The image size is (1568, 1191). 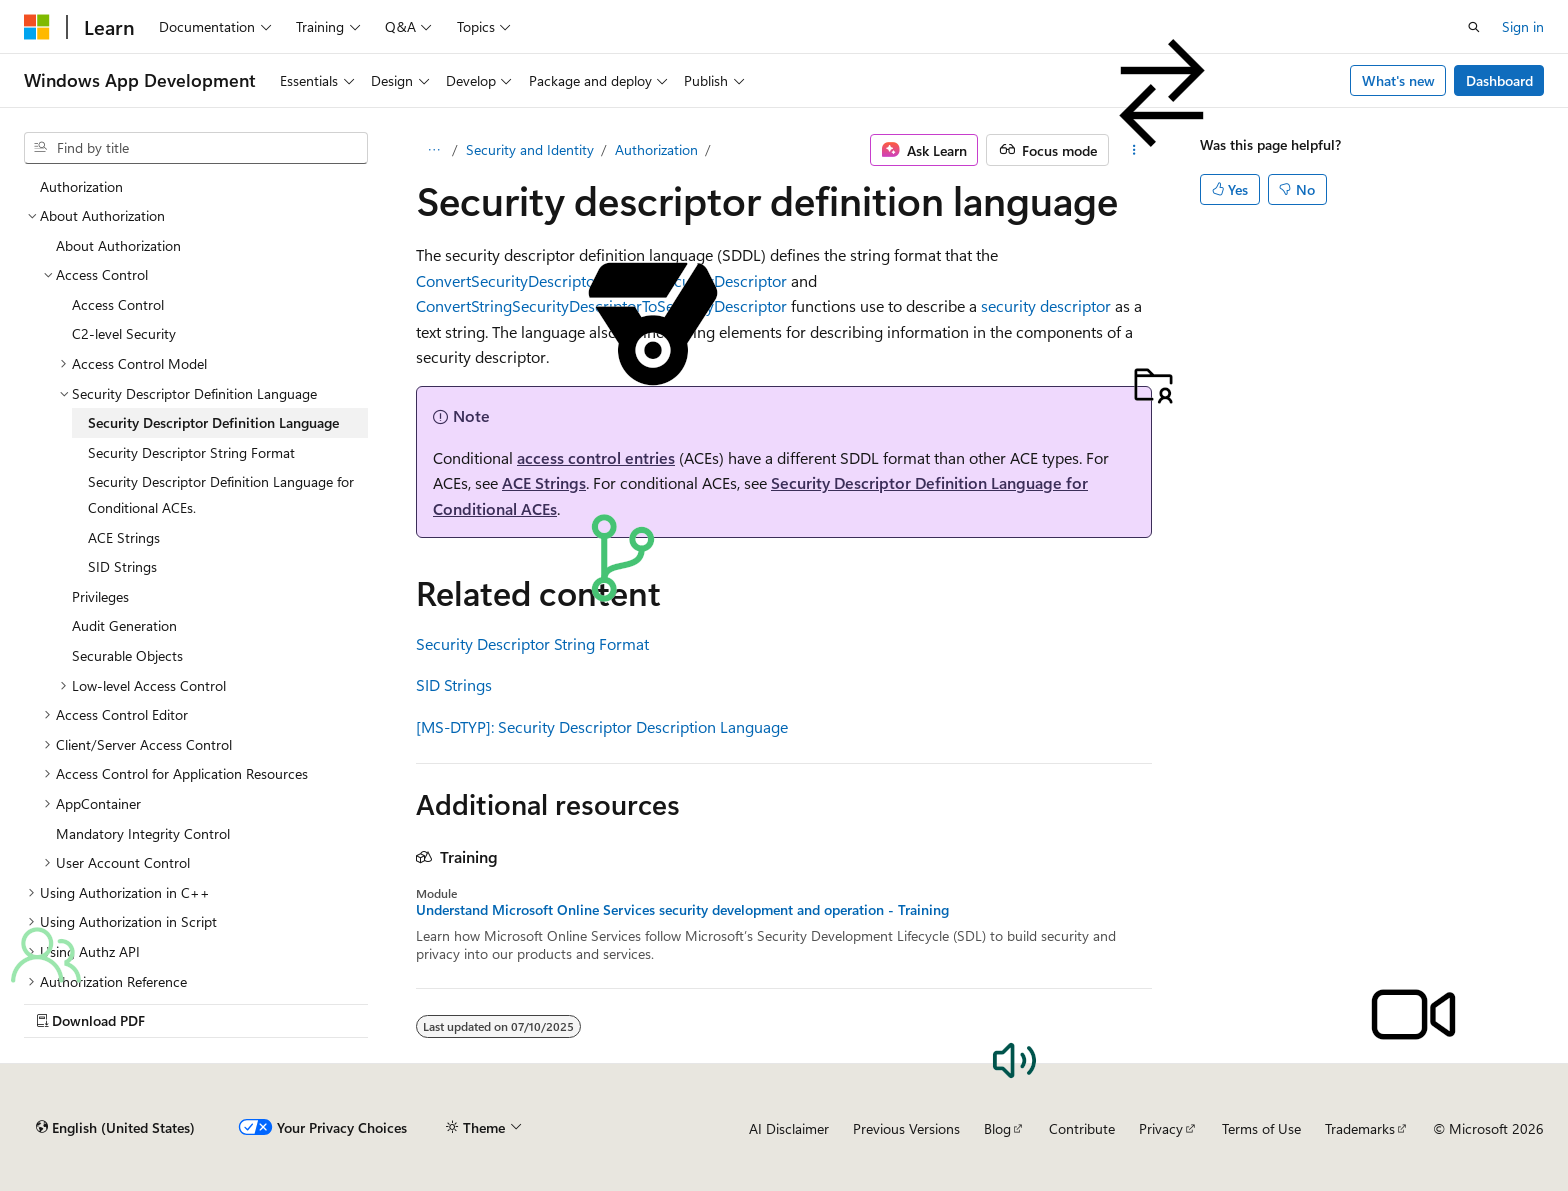 What do you see at coordinates (623, 558) in the screenshot?
I see `view repository branches` at bounding box center [623, 558].